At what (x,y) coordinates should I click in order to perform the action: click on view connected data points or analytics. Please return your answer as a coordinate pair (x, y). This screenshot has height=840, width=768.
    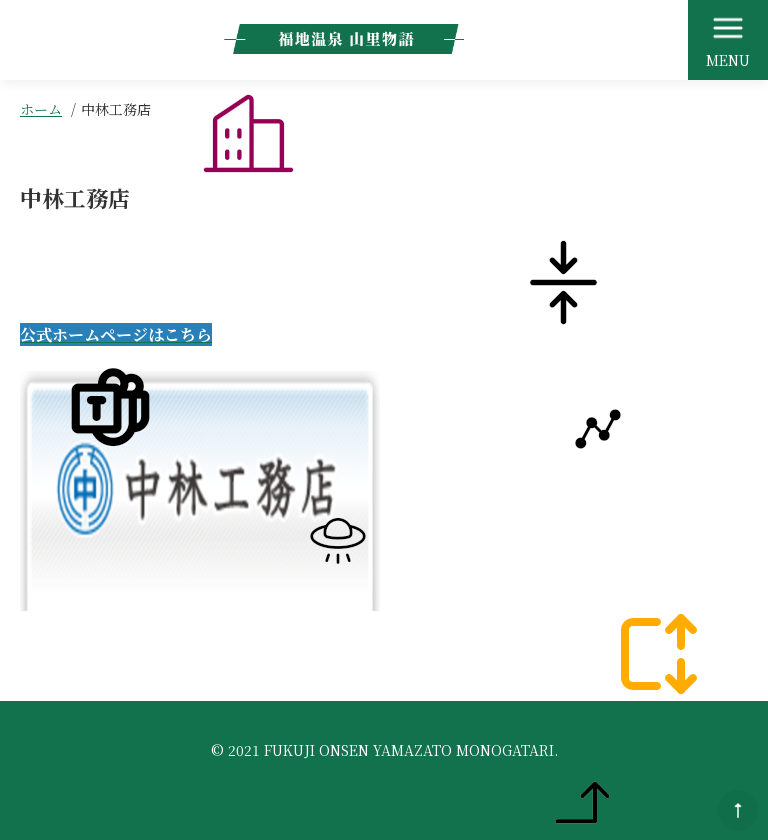
    Looking at the image, I should click on (598, 429).